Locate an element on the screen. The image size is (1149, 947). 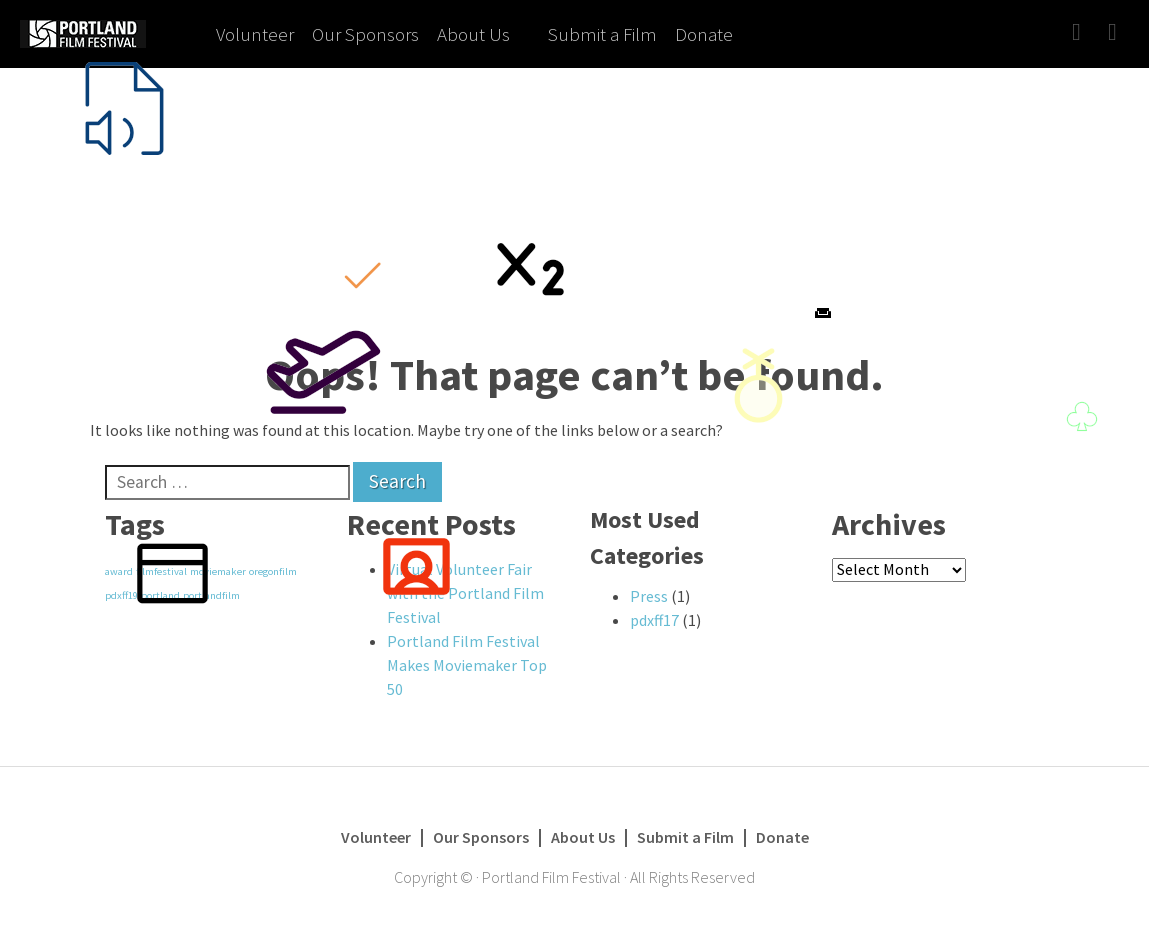
view user profile is located at coordinates (416, 566).